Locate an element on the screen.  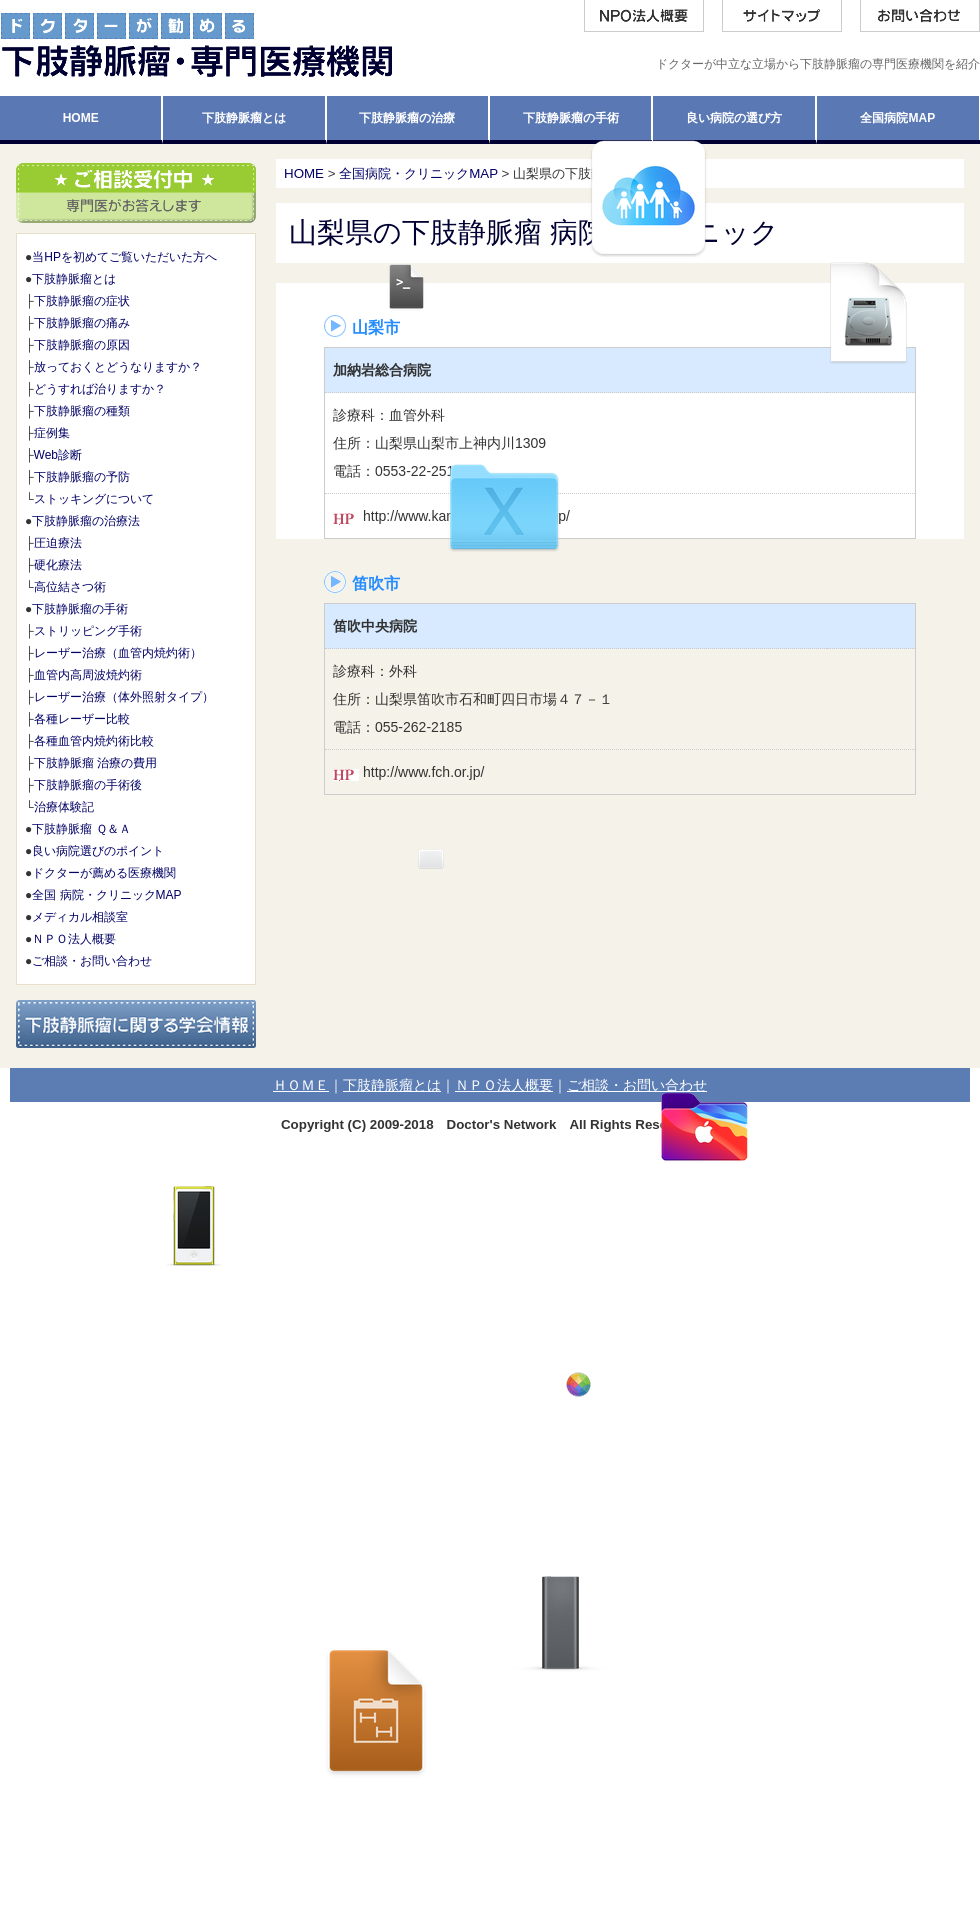
a shell script or command line executable file is located at coordinates (406, 287).